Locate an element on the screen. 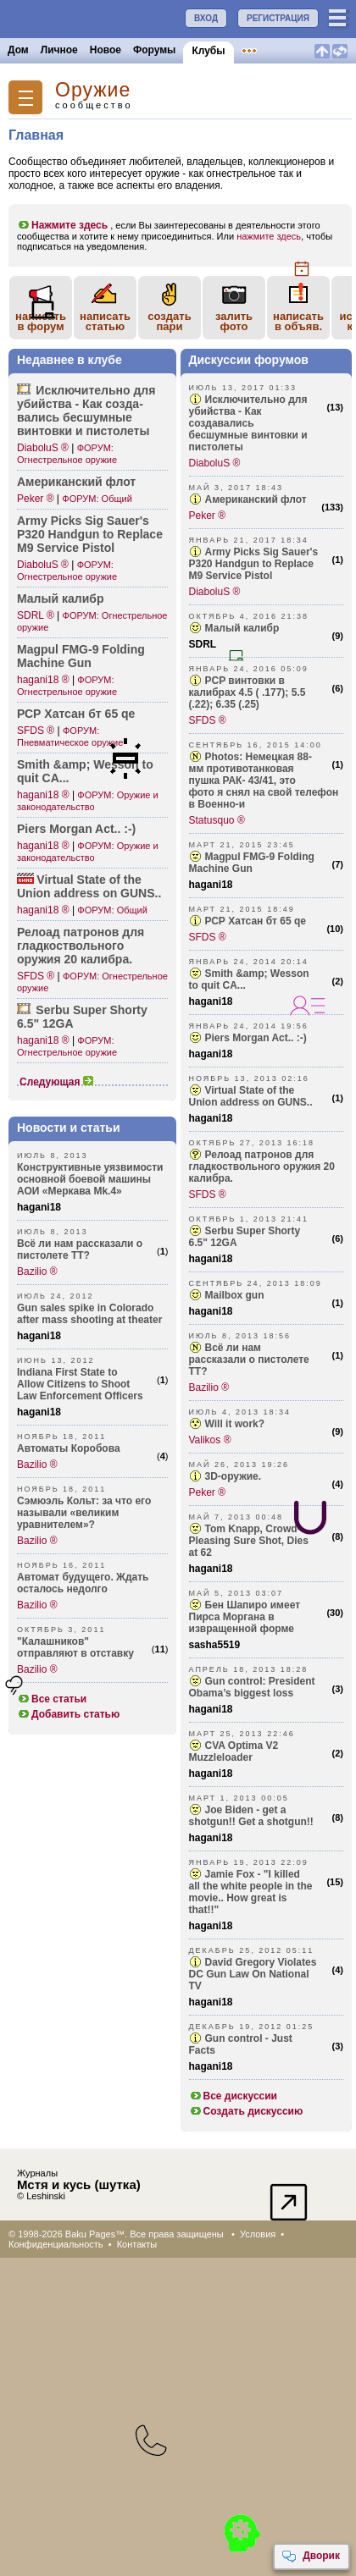 This screenshot has height=2576, width=356. indicates a mental health or neurological condition is located at coordinates (242, 2533).